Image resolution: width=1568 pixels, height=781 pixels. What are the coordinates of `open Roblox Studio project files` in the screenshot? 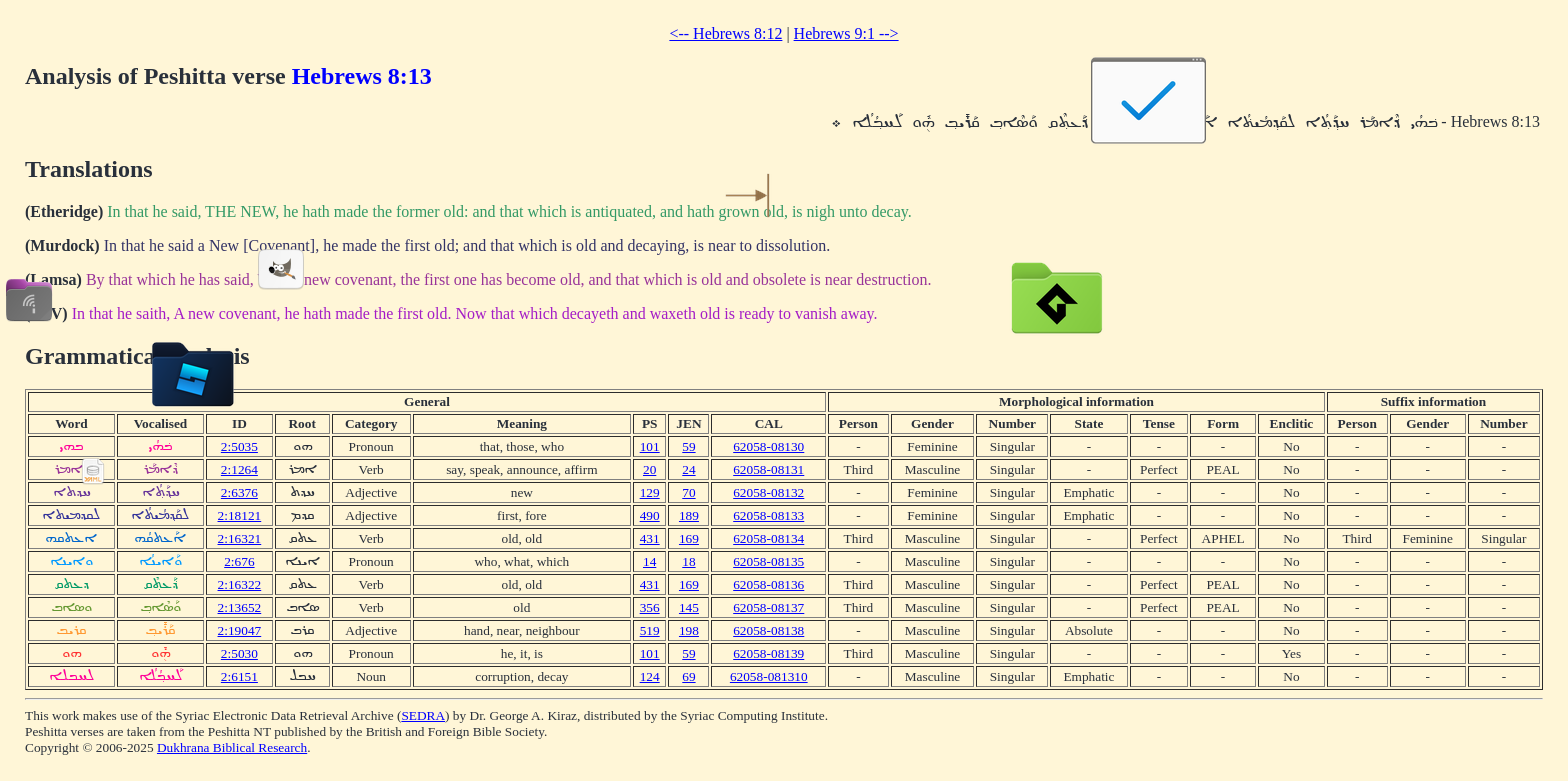 It's located at (192, 376).